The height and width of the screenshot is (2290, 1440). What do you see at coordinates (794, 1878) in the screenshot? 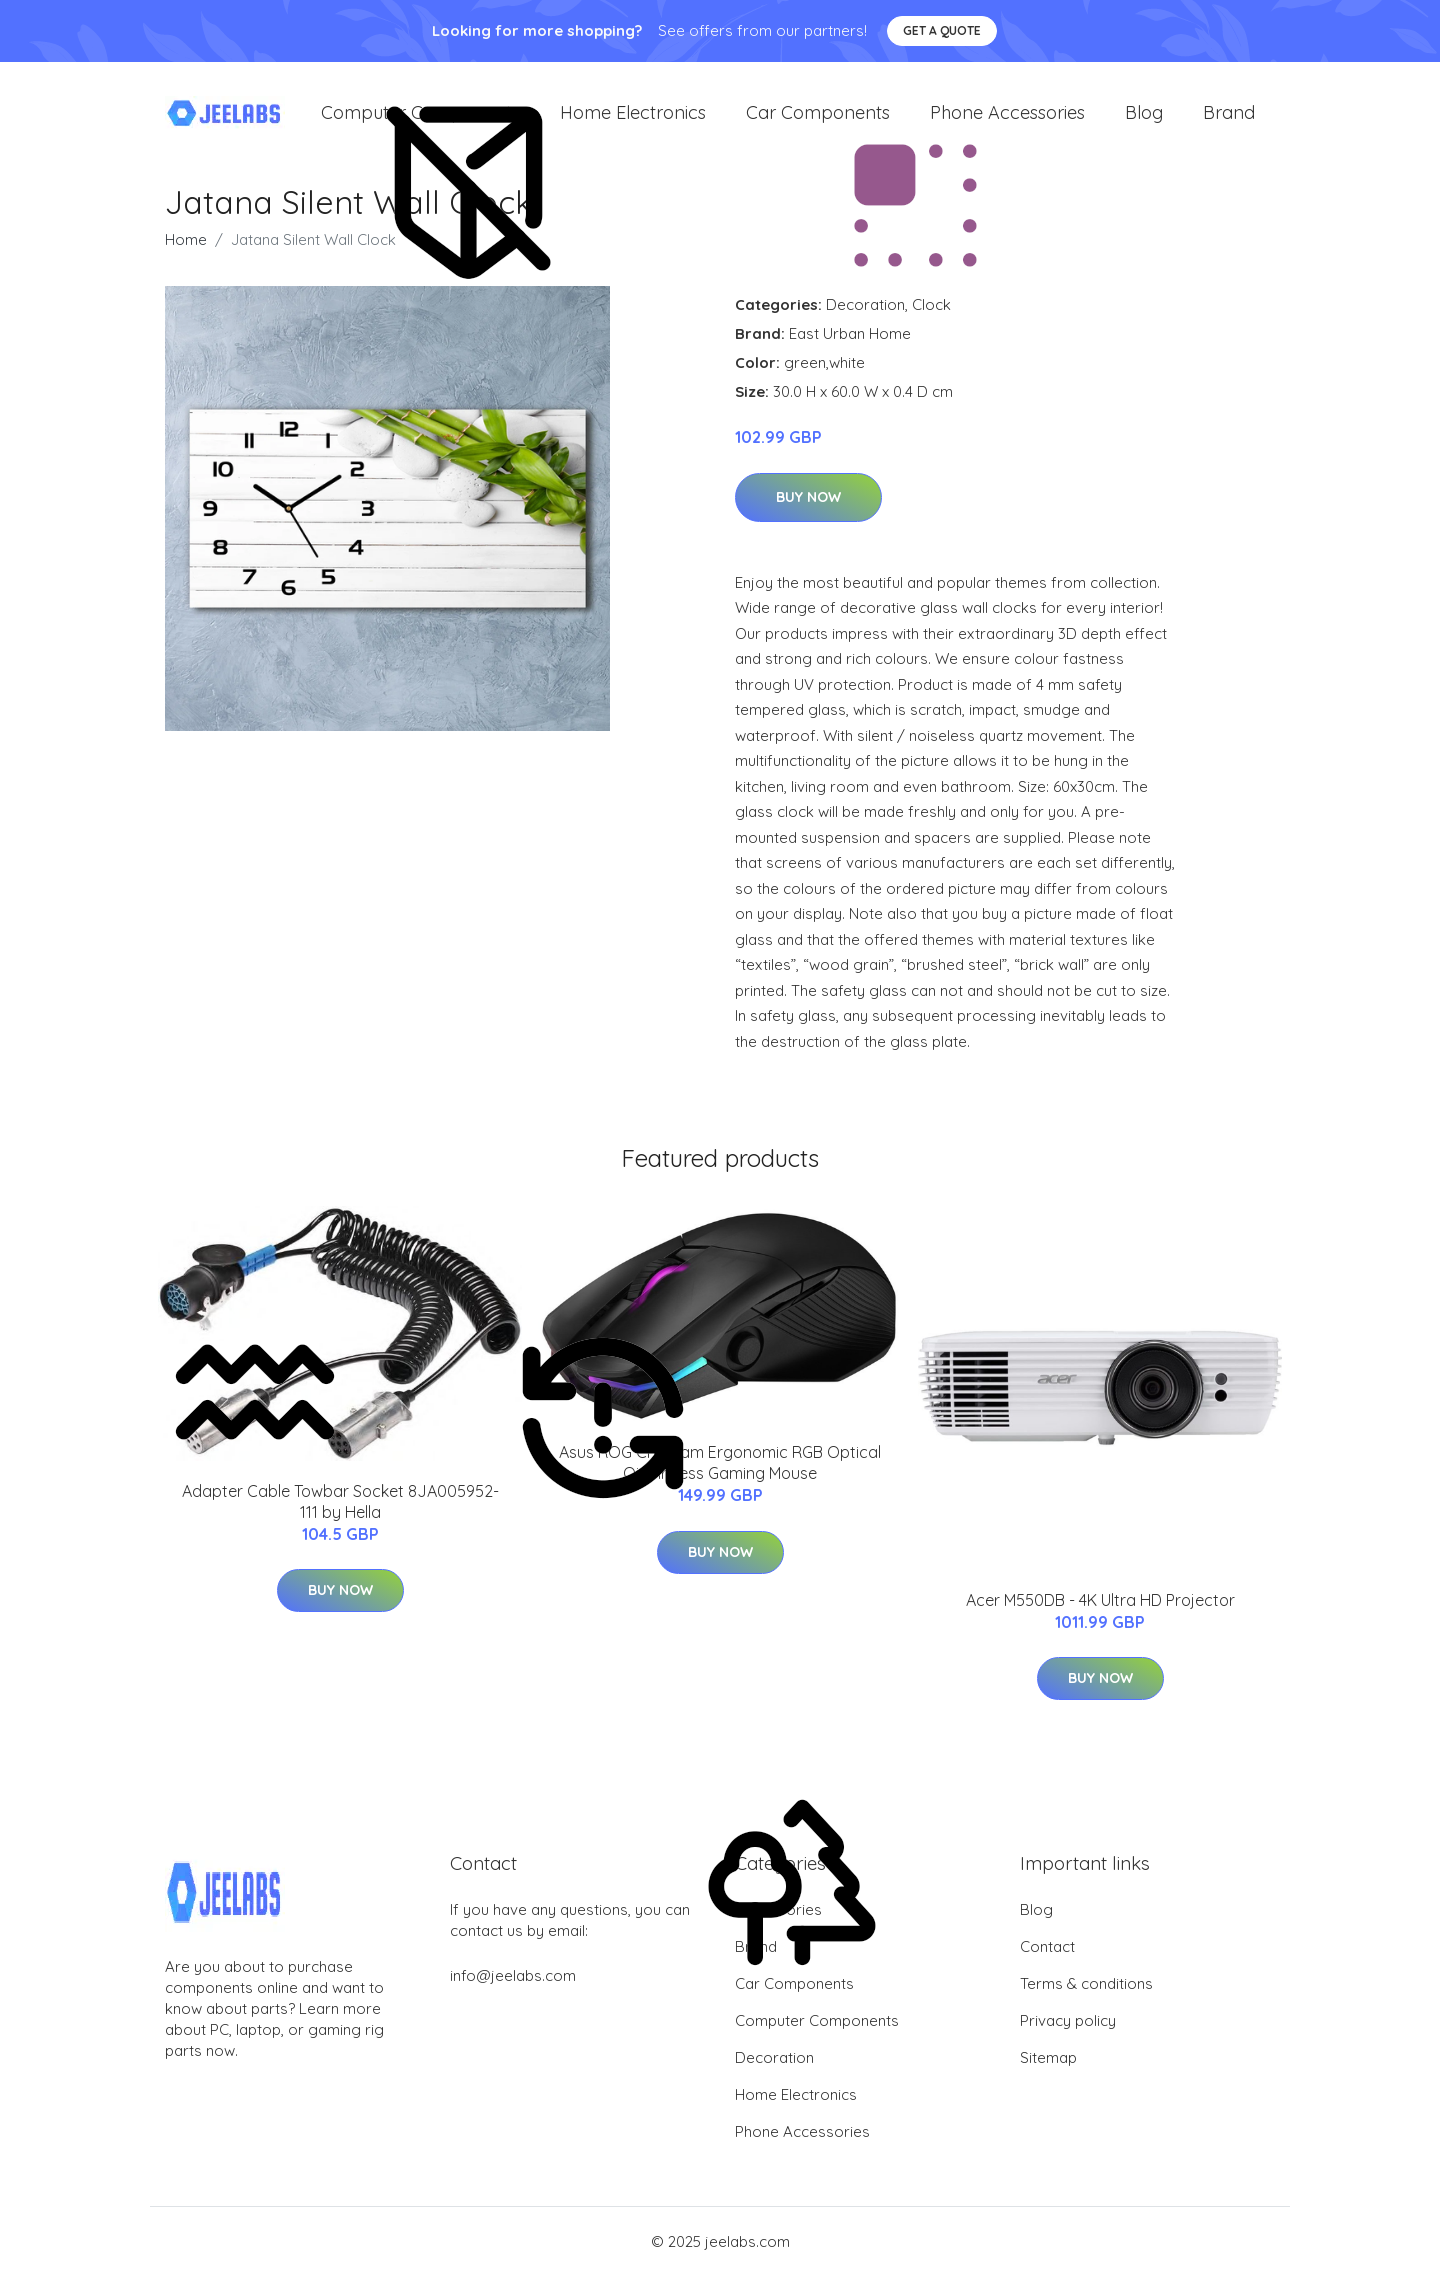
I see `view parks or natural areas nearby` at bounding box center [794, 1878].